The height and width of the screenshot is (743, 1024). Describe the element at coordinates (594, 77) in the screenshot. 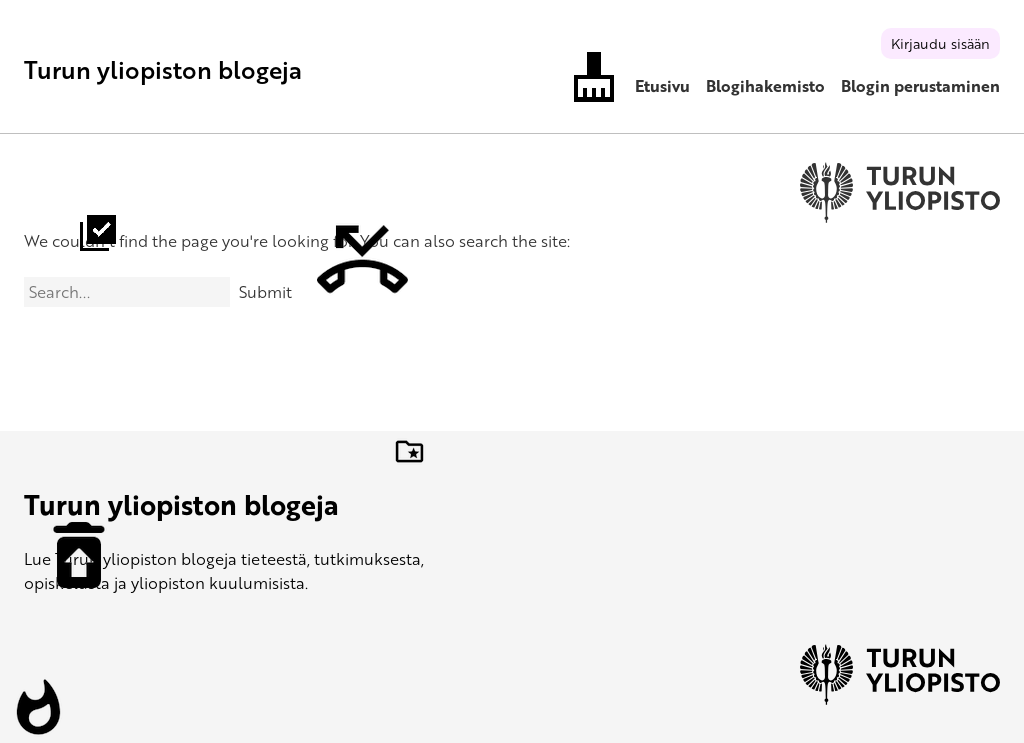

I see `access cleaning or housekeeping services` at that location.